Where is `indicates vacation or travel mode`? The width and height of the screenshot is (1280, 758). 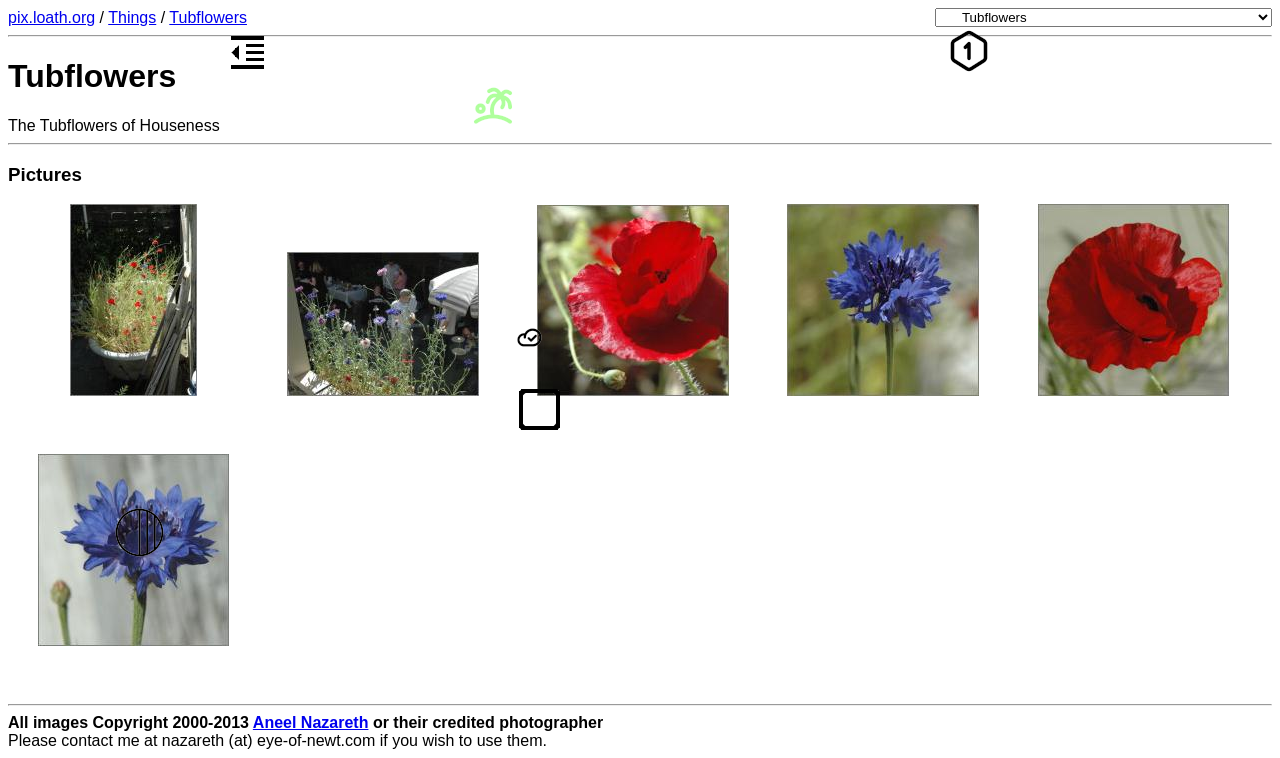 indicates vacation or travel mode is located at coordinates (493, 106).